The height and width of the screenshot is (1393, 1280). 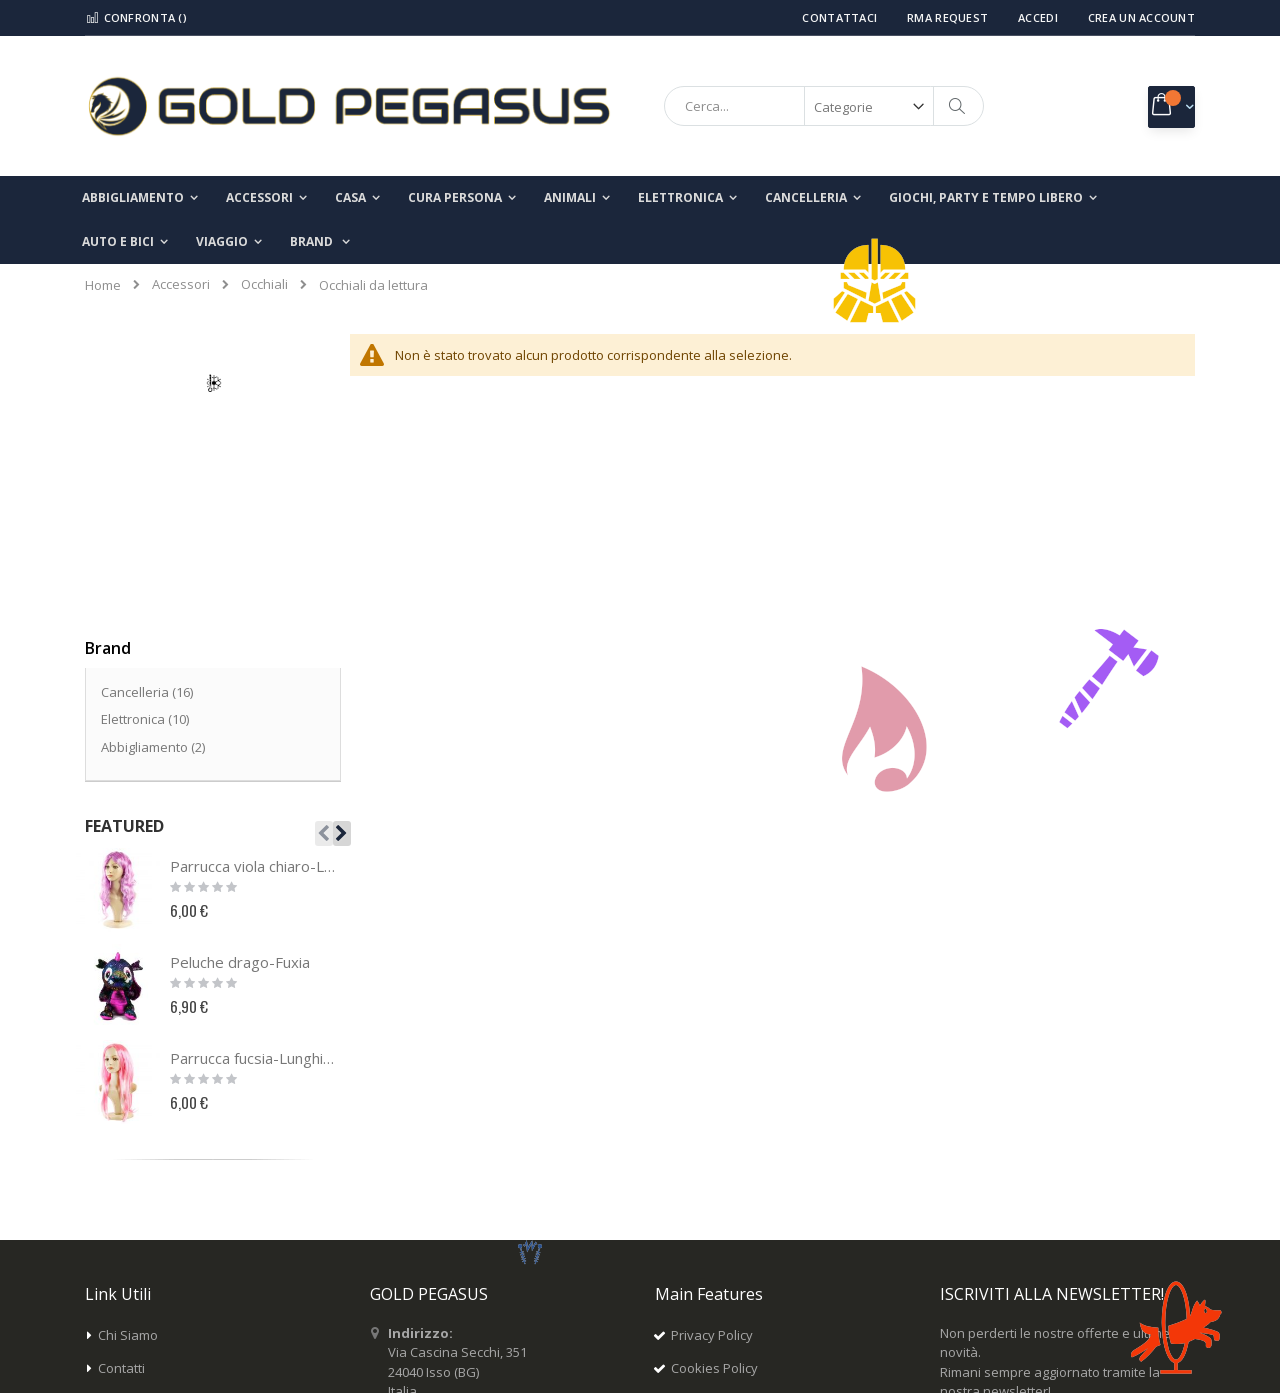 What do you see at coordinates (214, 383) in the screenshot?
I see `indicates cold temperature or low reading` at bounding box center [214, 383].